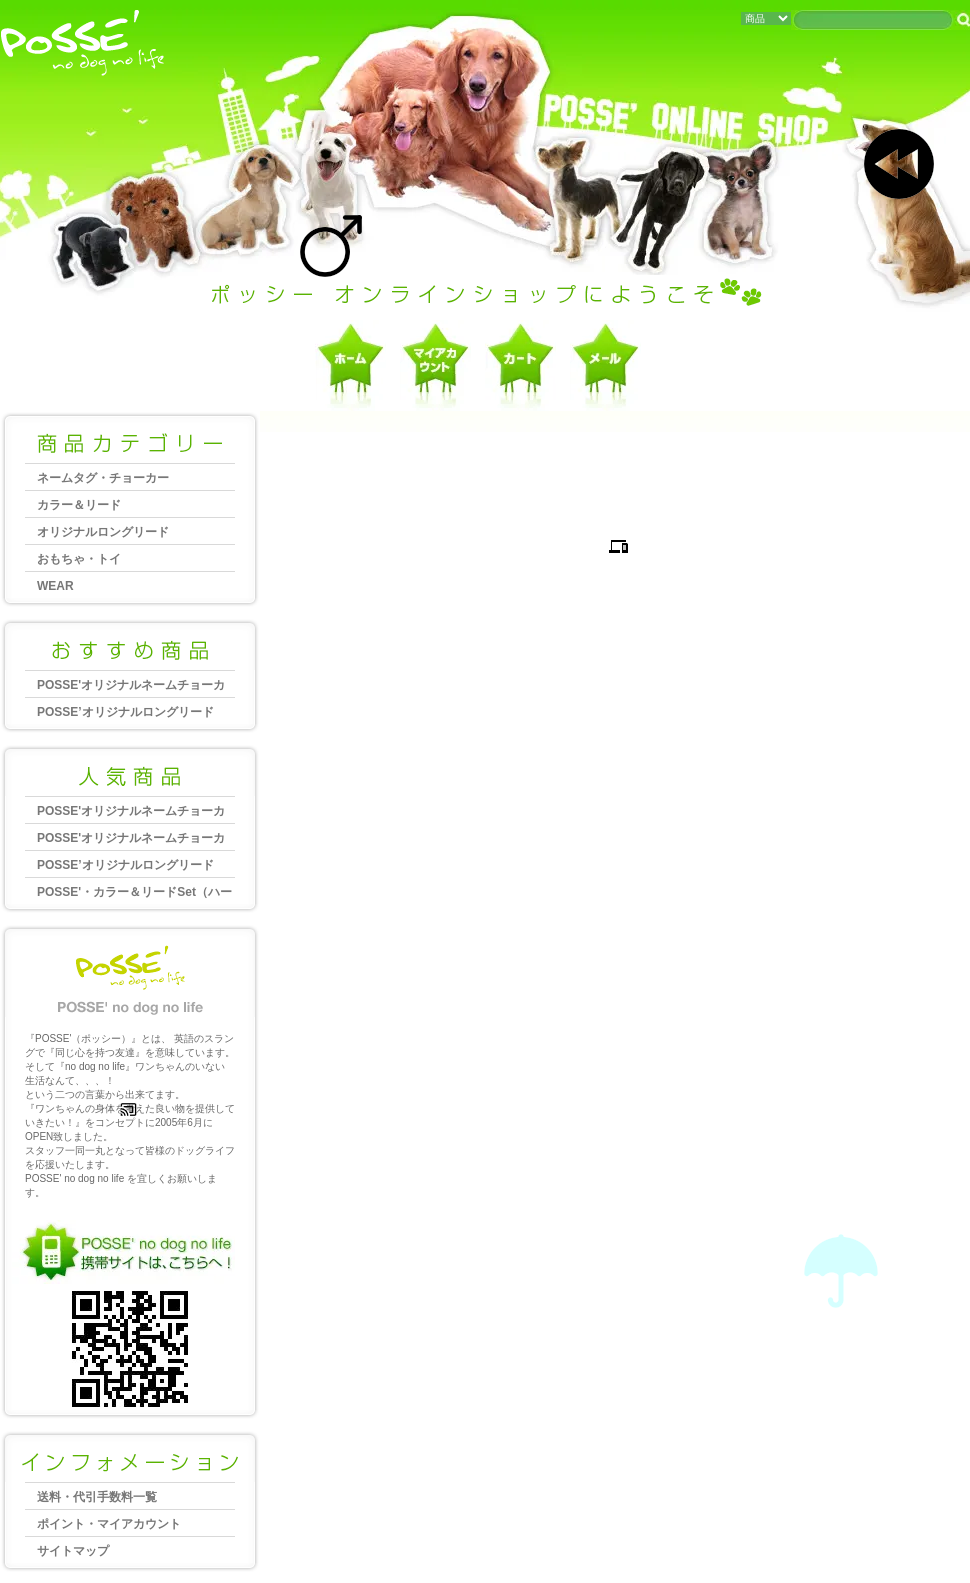 This screenshot has width=970, height=1583. I want to click on rewind or skip to previous track, so click(899, 164).